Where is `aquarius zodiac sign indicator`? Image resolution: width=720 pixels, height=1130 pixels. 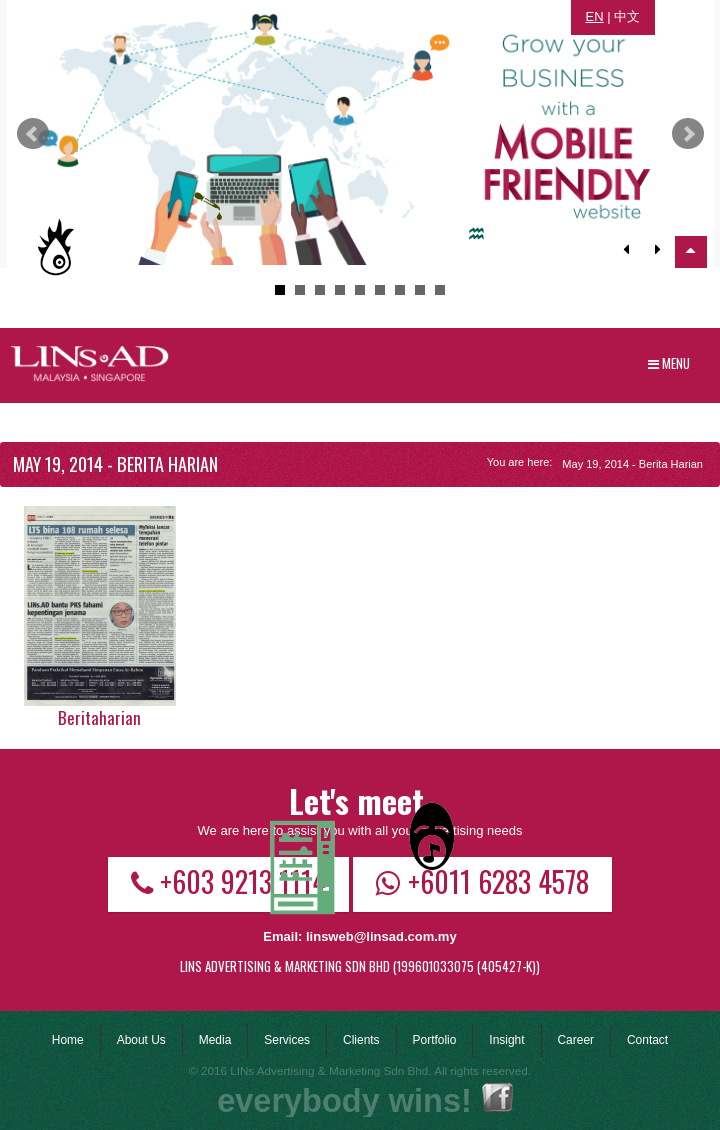 aquarius zodiac sign indicator is located at coordinates (476, 233).